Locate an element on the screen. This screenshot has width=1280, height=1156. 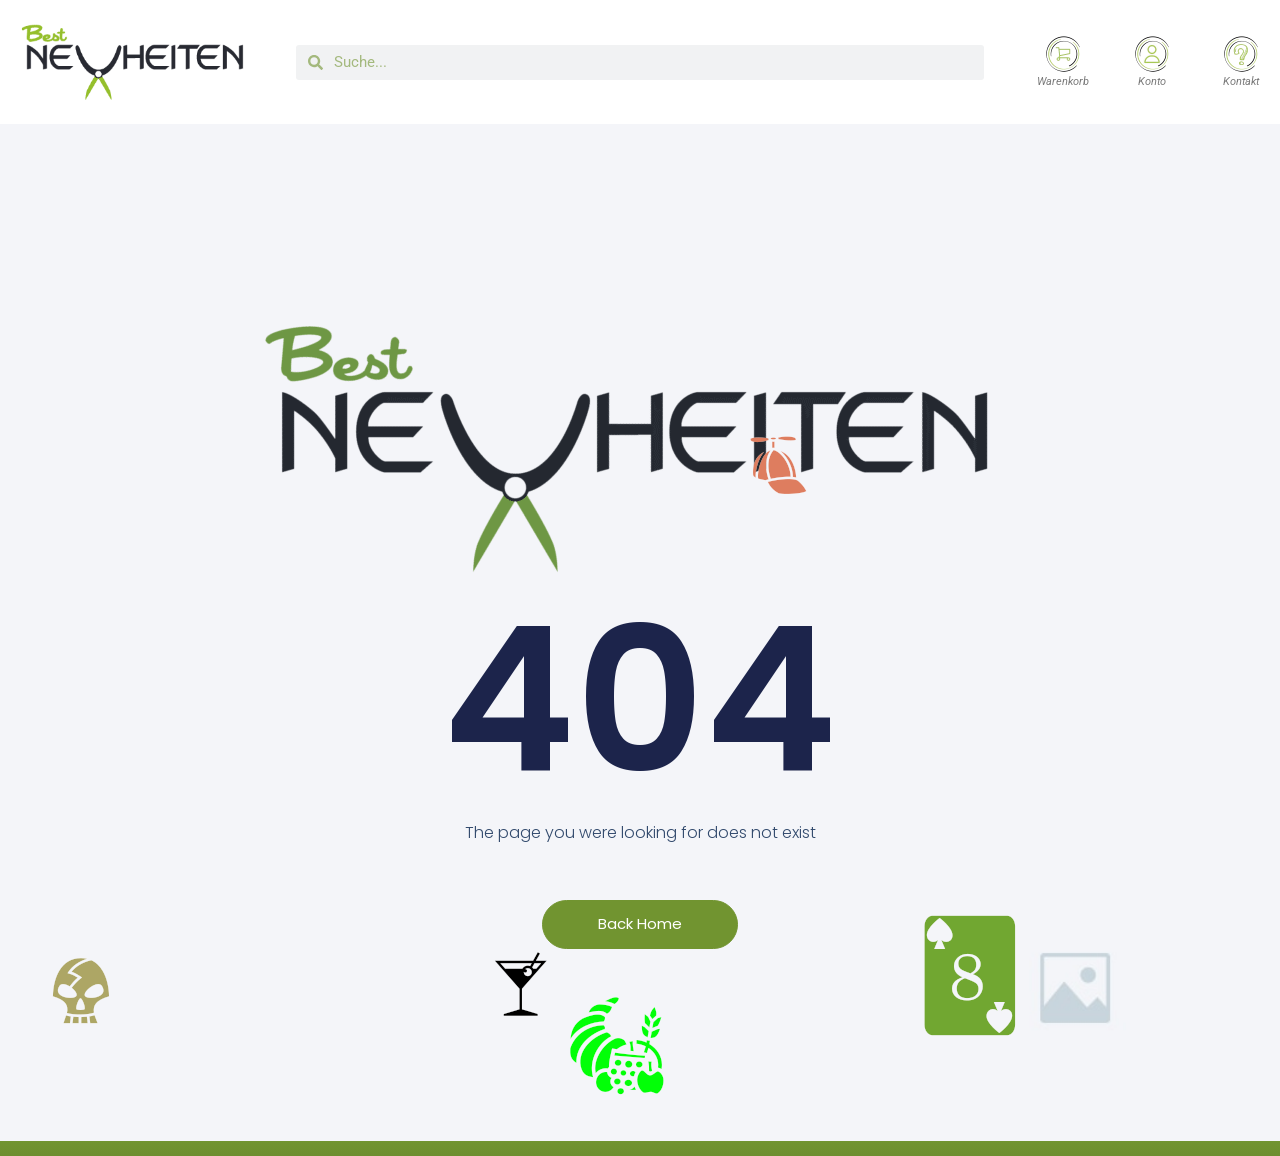
access bar or cocktail menu is located at coordinates (521, 984).